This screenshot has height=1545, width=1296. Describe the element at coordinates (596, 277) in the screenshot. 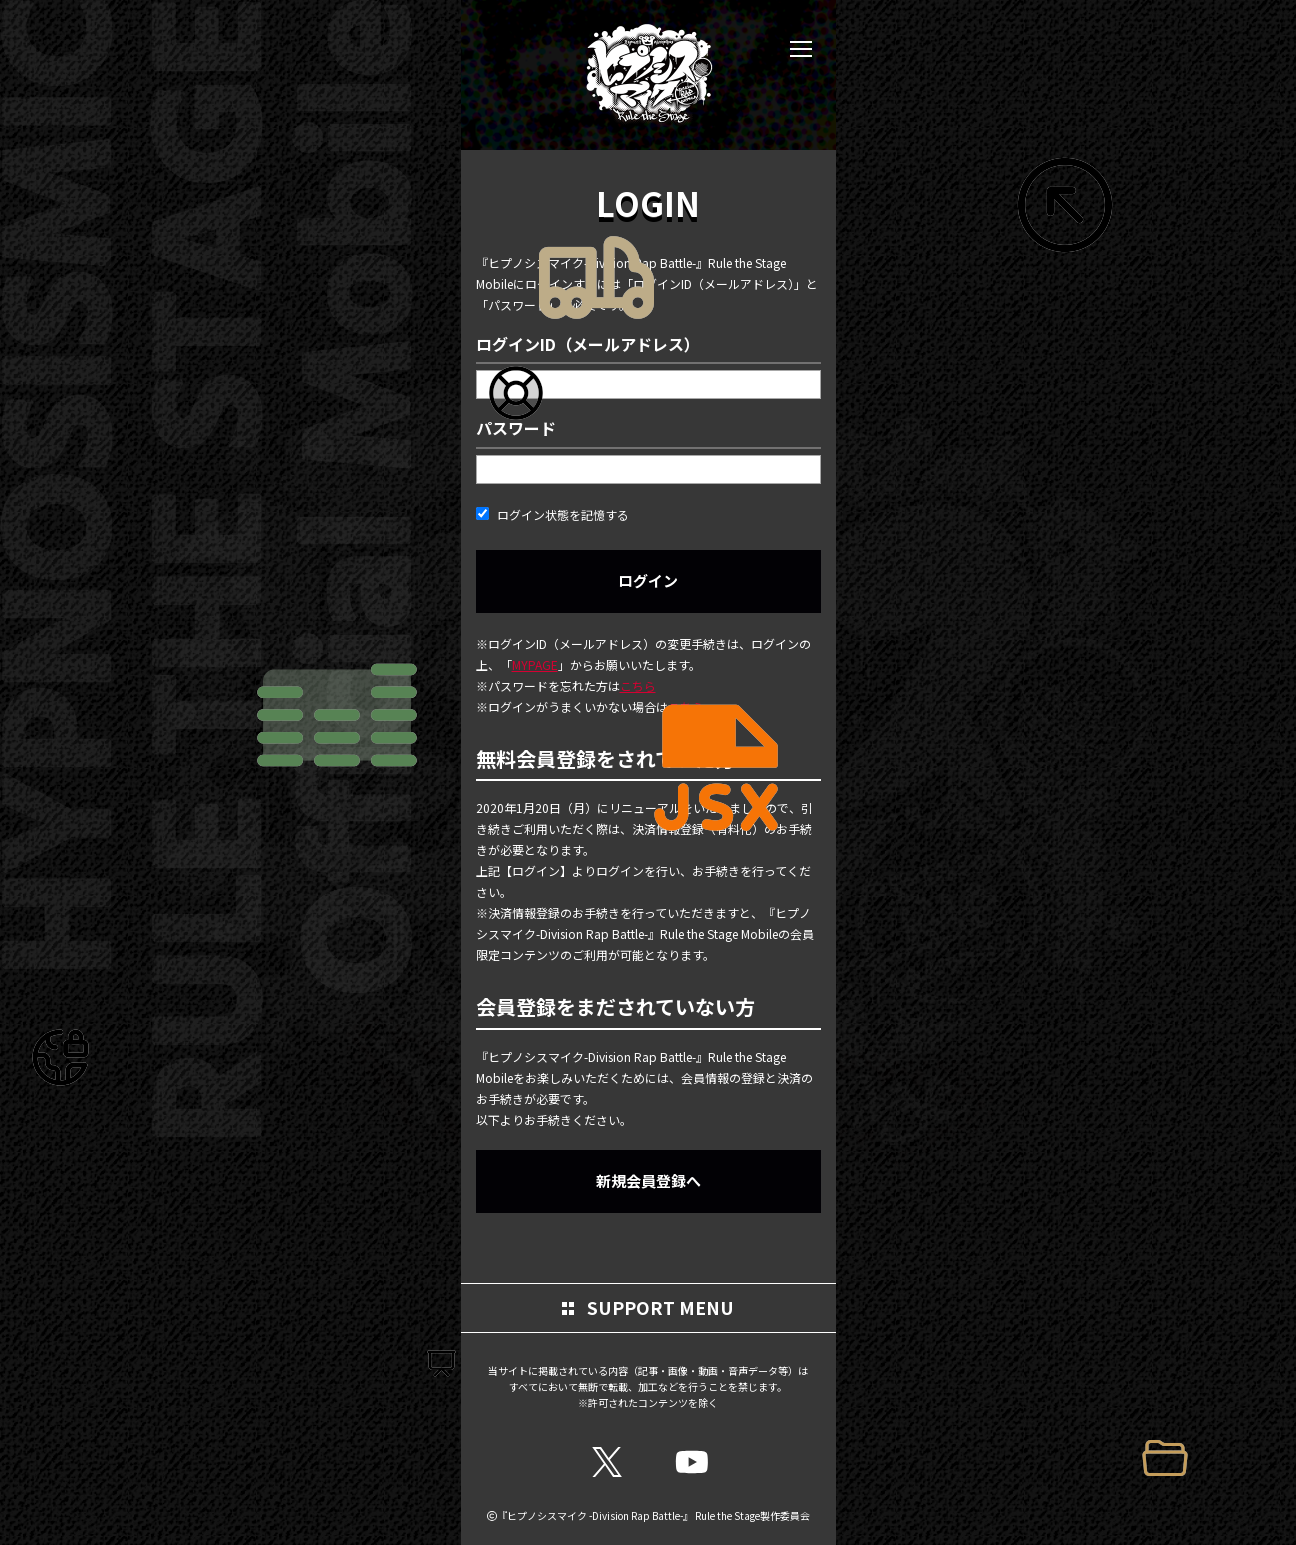

I see `track shipping or delivery status` at that location.